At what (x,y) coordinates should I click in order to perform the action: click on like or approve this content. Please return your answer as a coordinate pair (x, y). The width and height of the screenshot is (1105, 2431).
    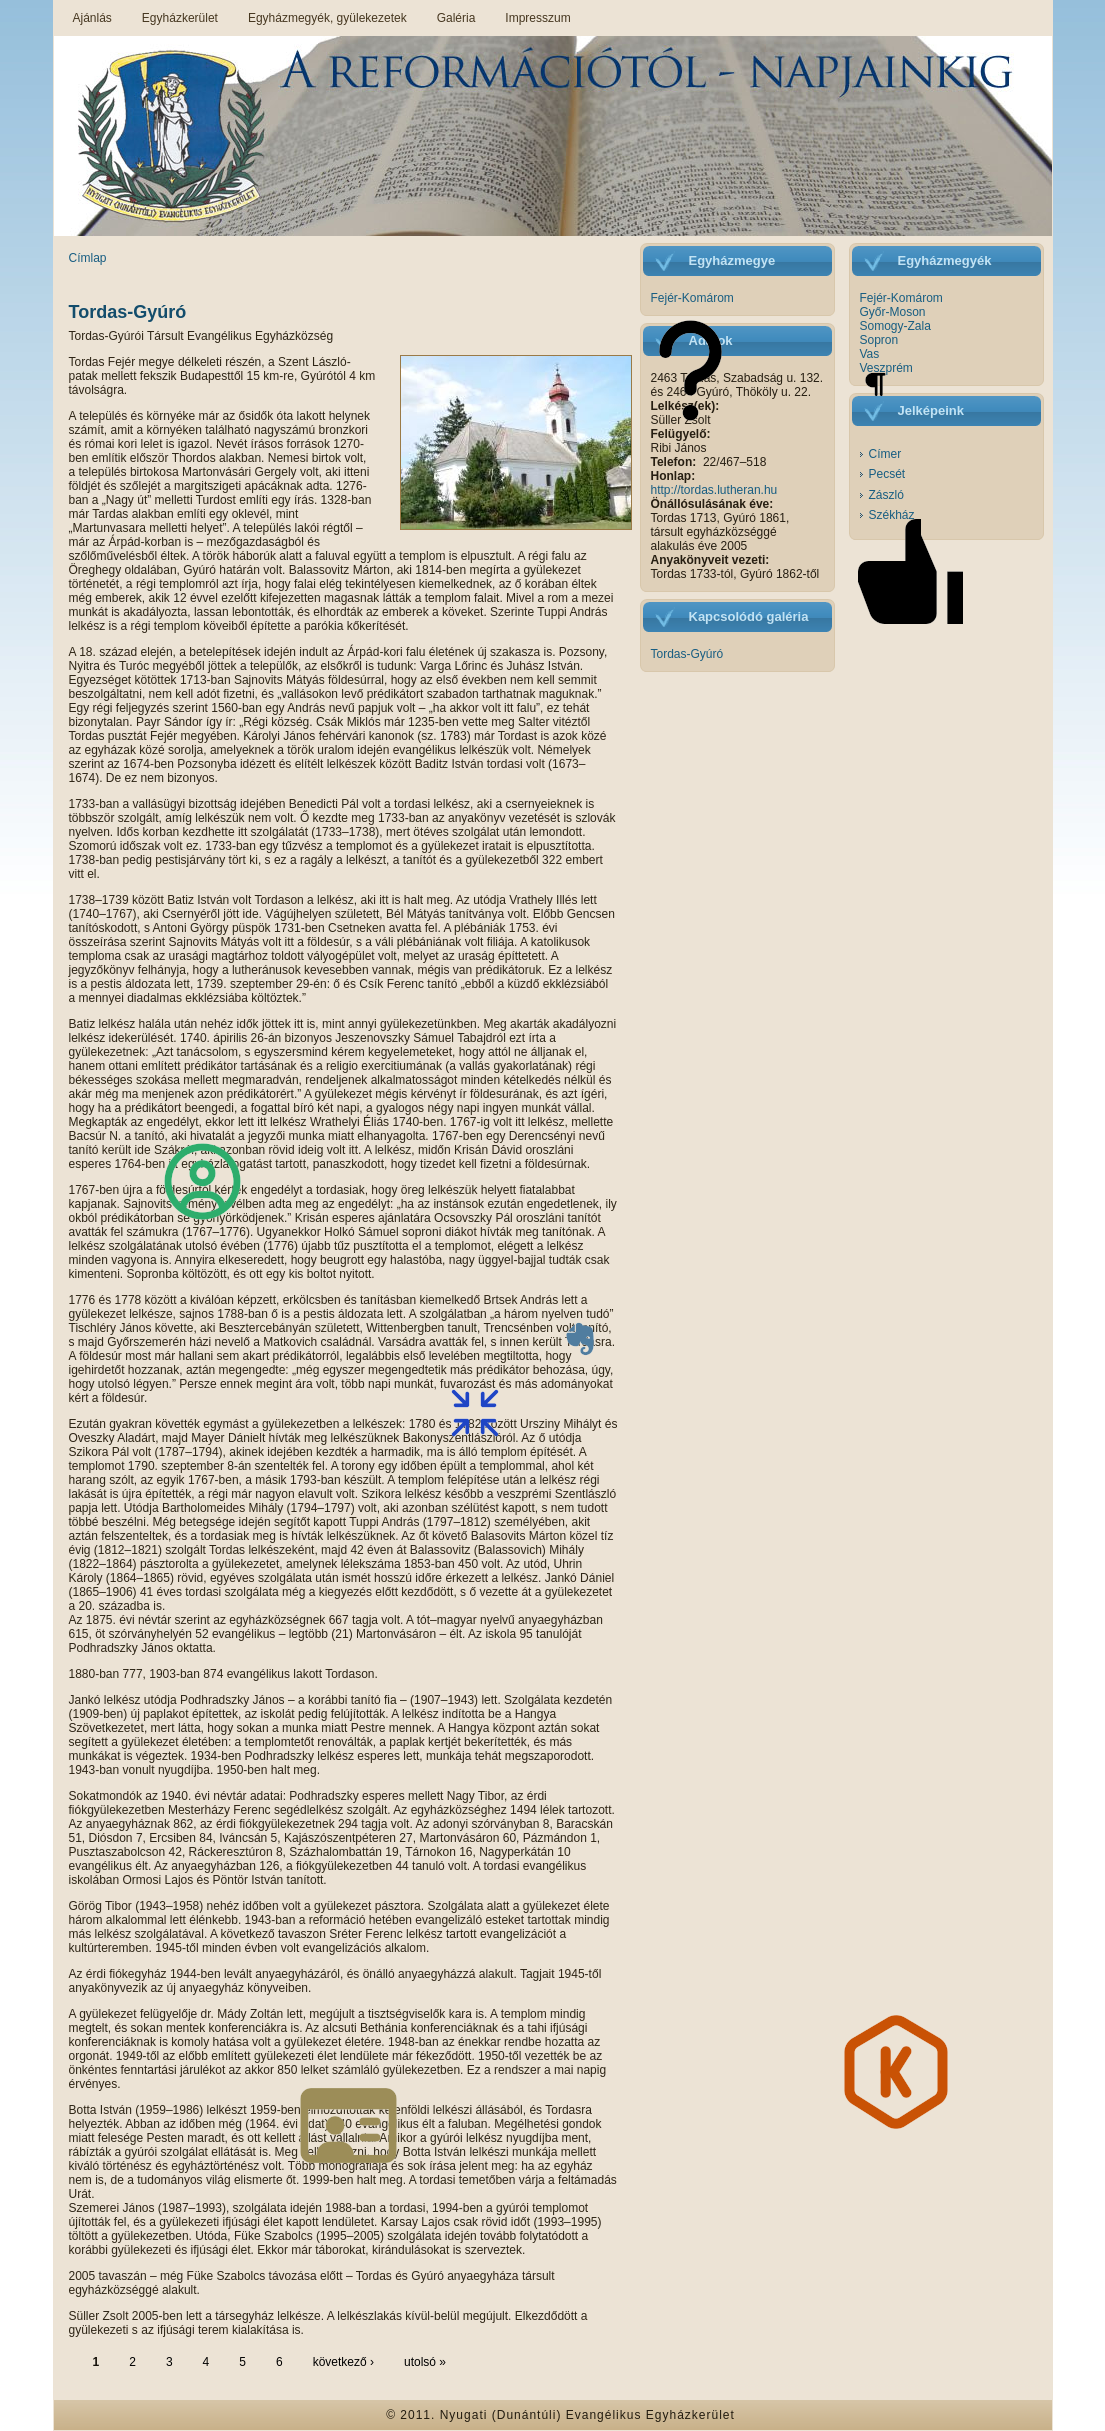
    Looking at the image, I should click on (910, 571).